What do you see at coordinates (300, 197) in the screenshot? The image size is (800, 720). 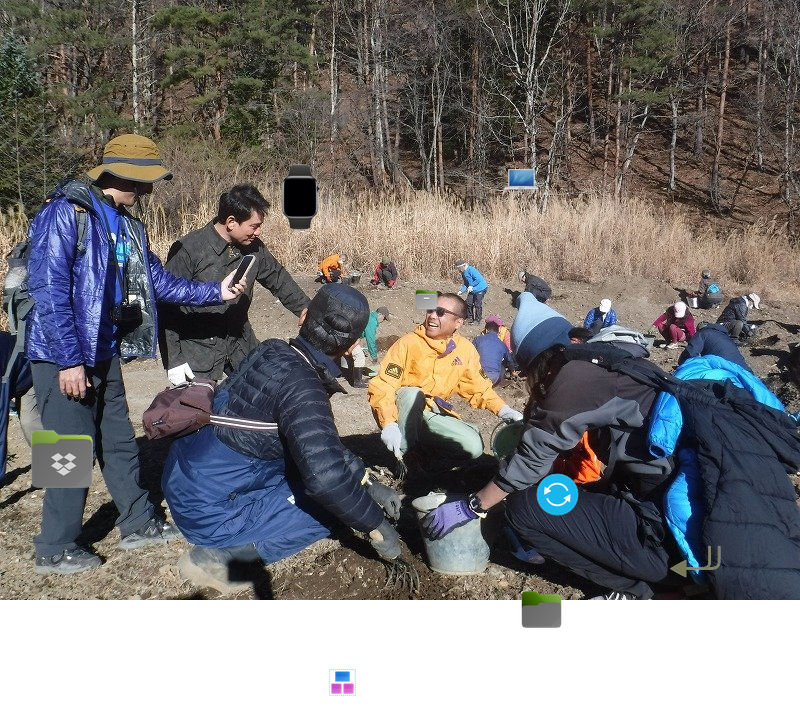 I see `apple watch series 5 or 6 device icon` at bounding box center [300, 197].